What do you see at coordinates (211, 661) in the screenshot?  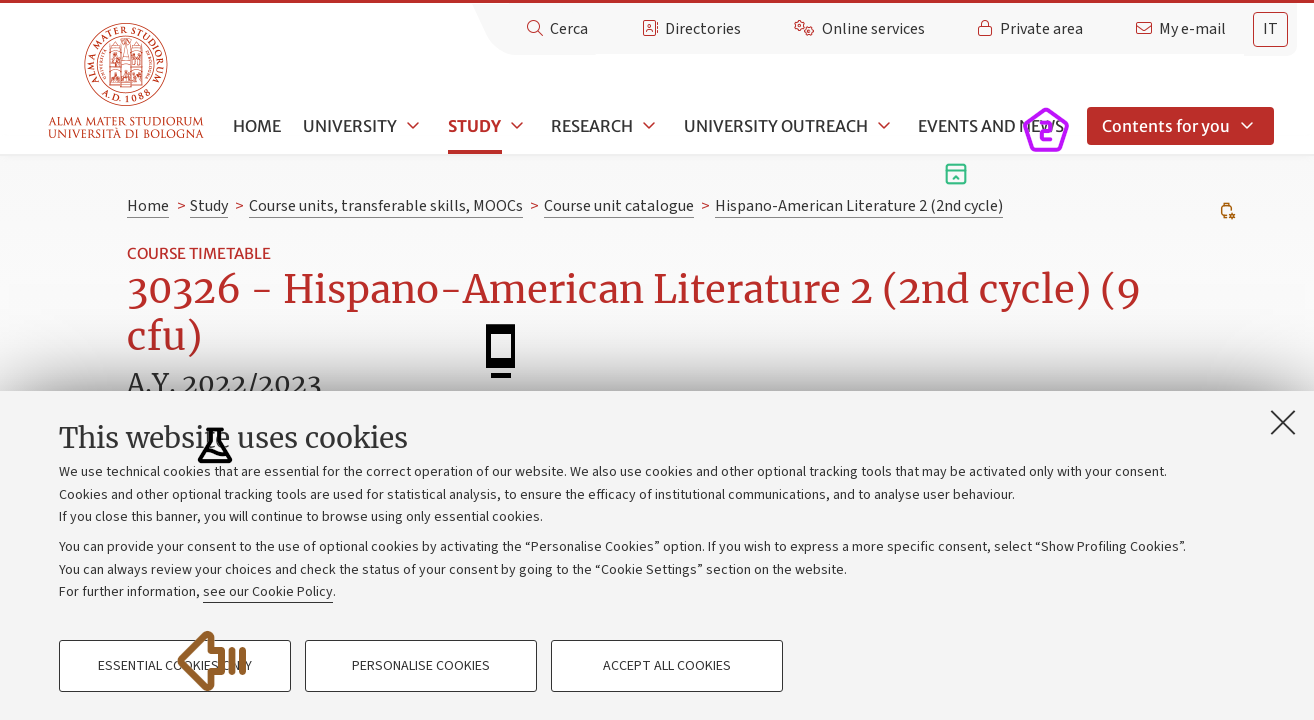 I see `go back to previous content` at bounding box center [211, 661].